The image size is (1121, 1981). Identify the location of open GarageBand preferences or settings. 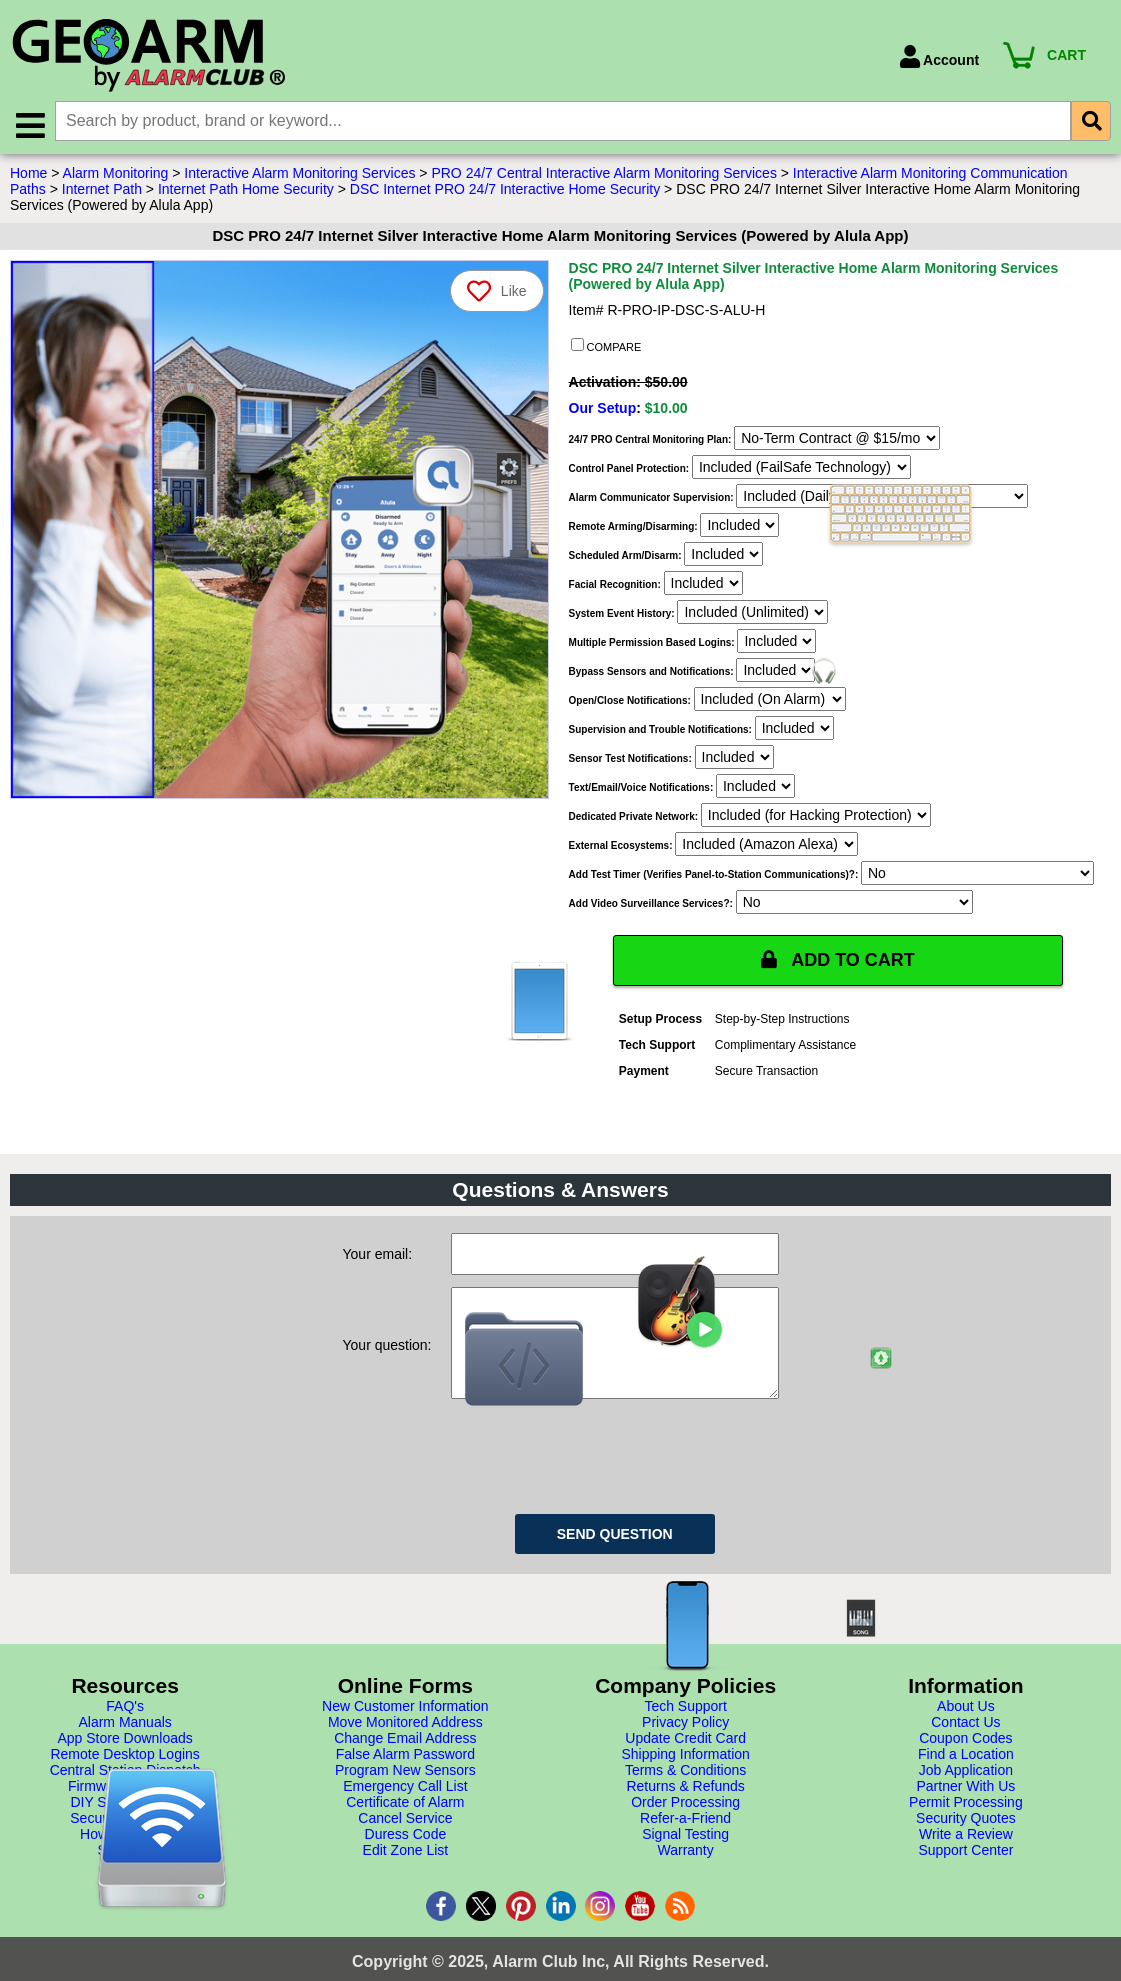
(509, 470).